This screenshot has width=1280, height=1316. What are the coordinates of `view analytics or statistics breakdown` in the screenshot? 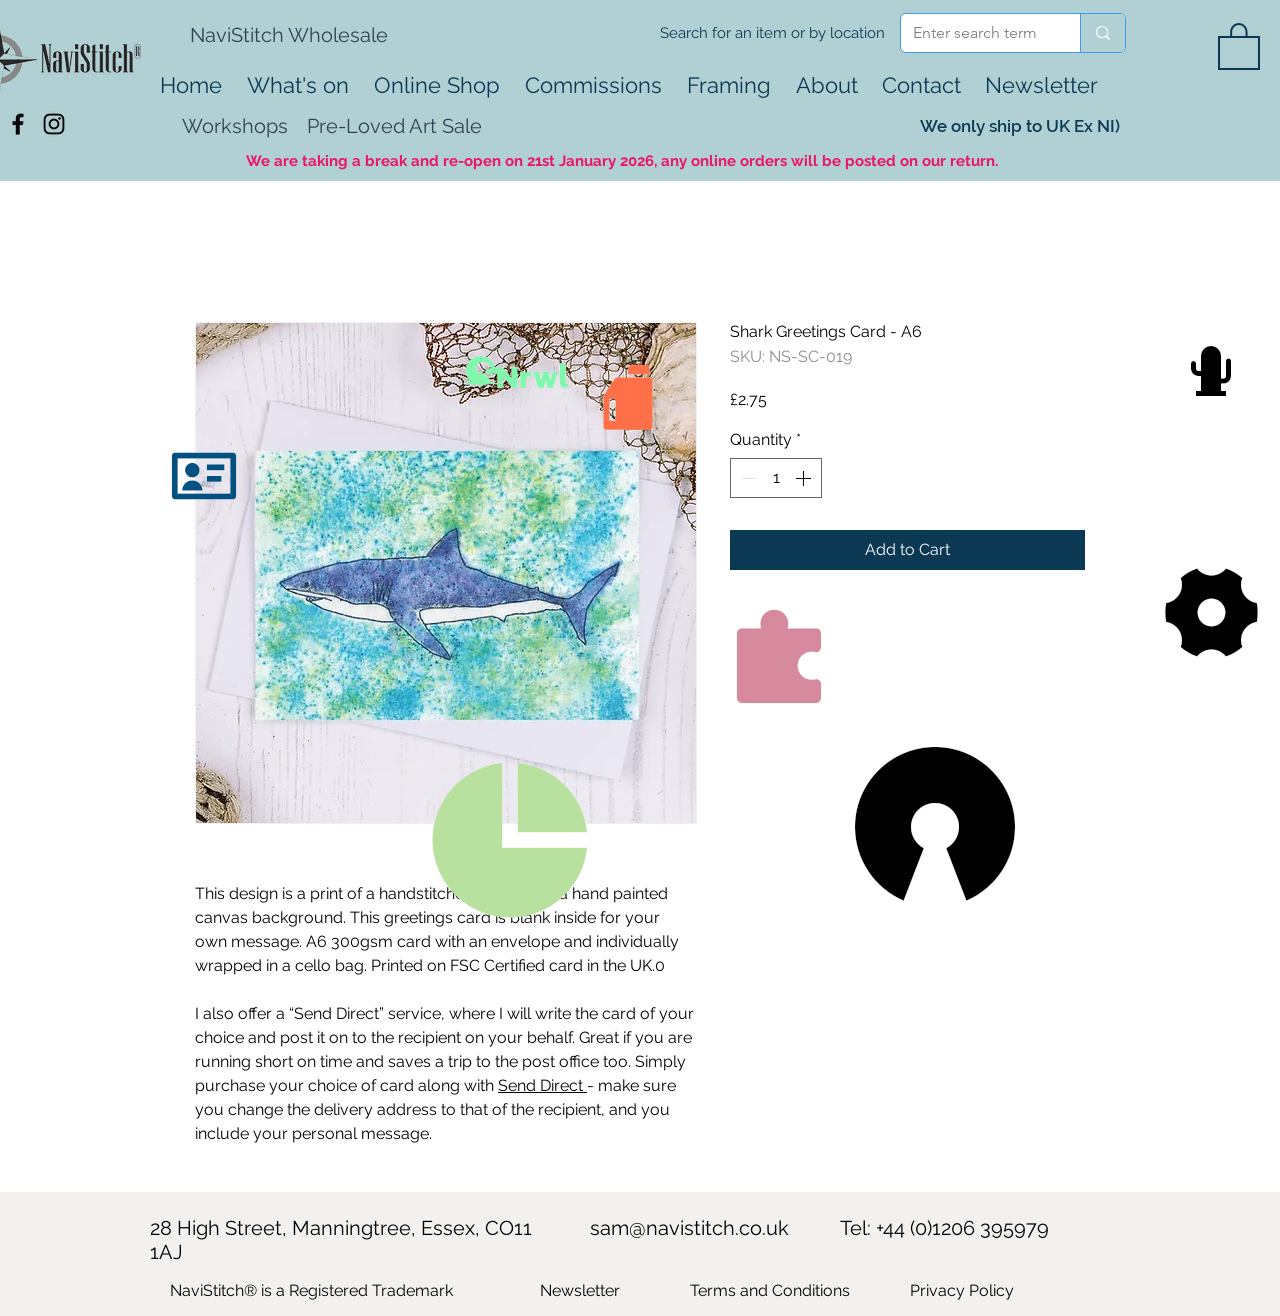 It's located at (510, 840).